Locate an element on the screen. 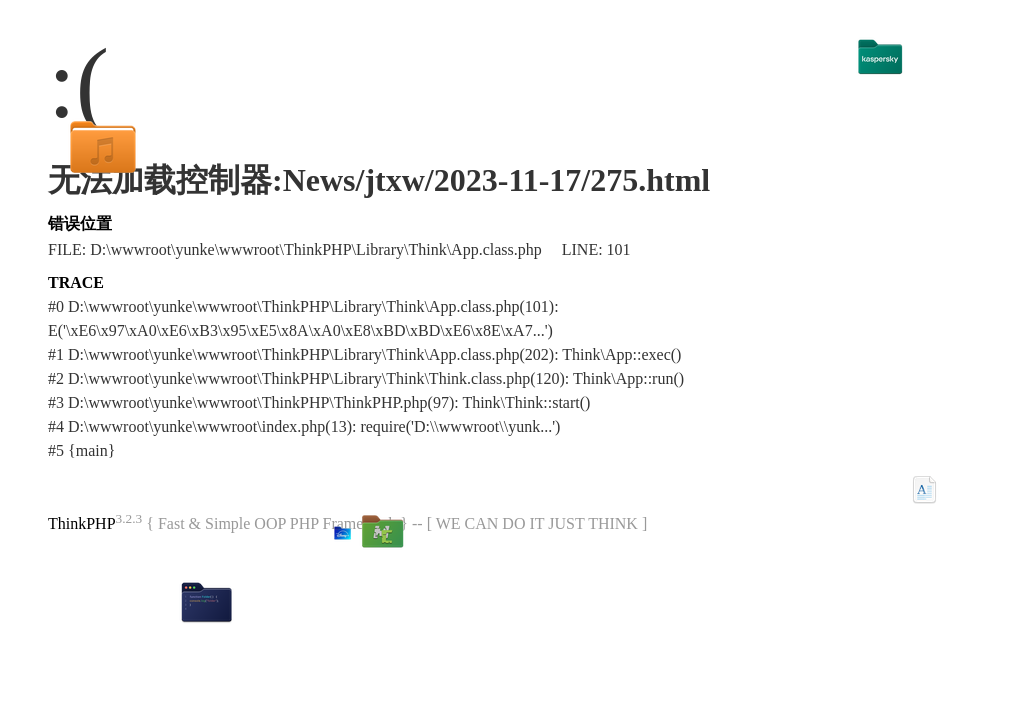 This screenshot has height=720, width=1024. folder containing kaspersky antivirus files is located at coordinates (880, 58).